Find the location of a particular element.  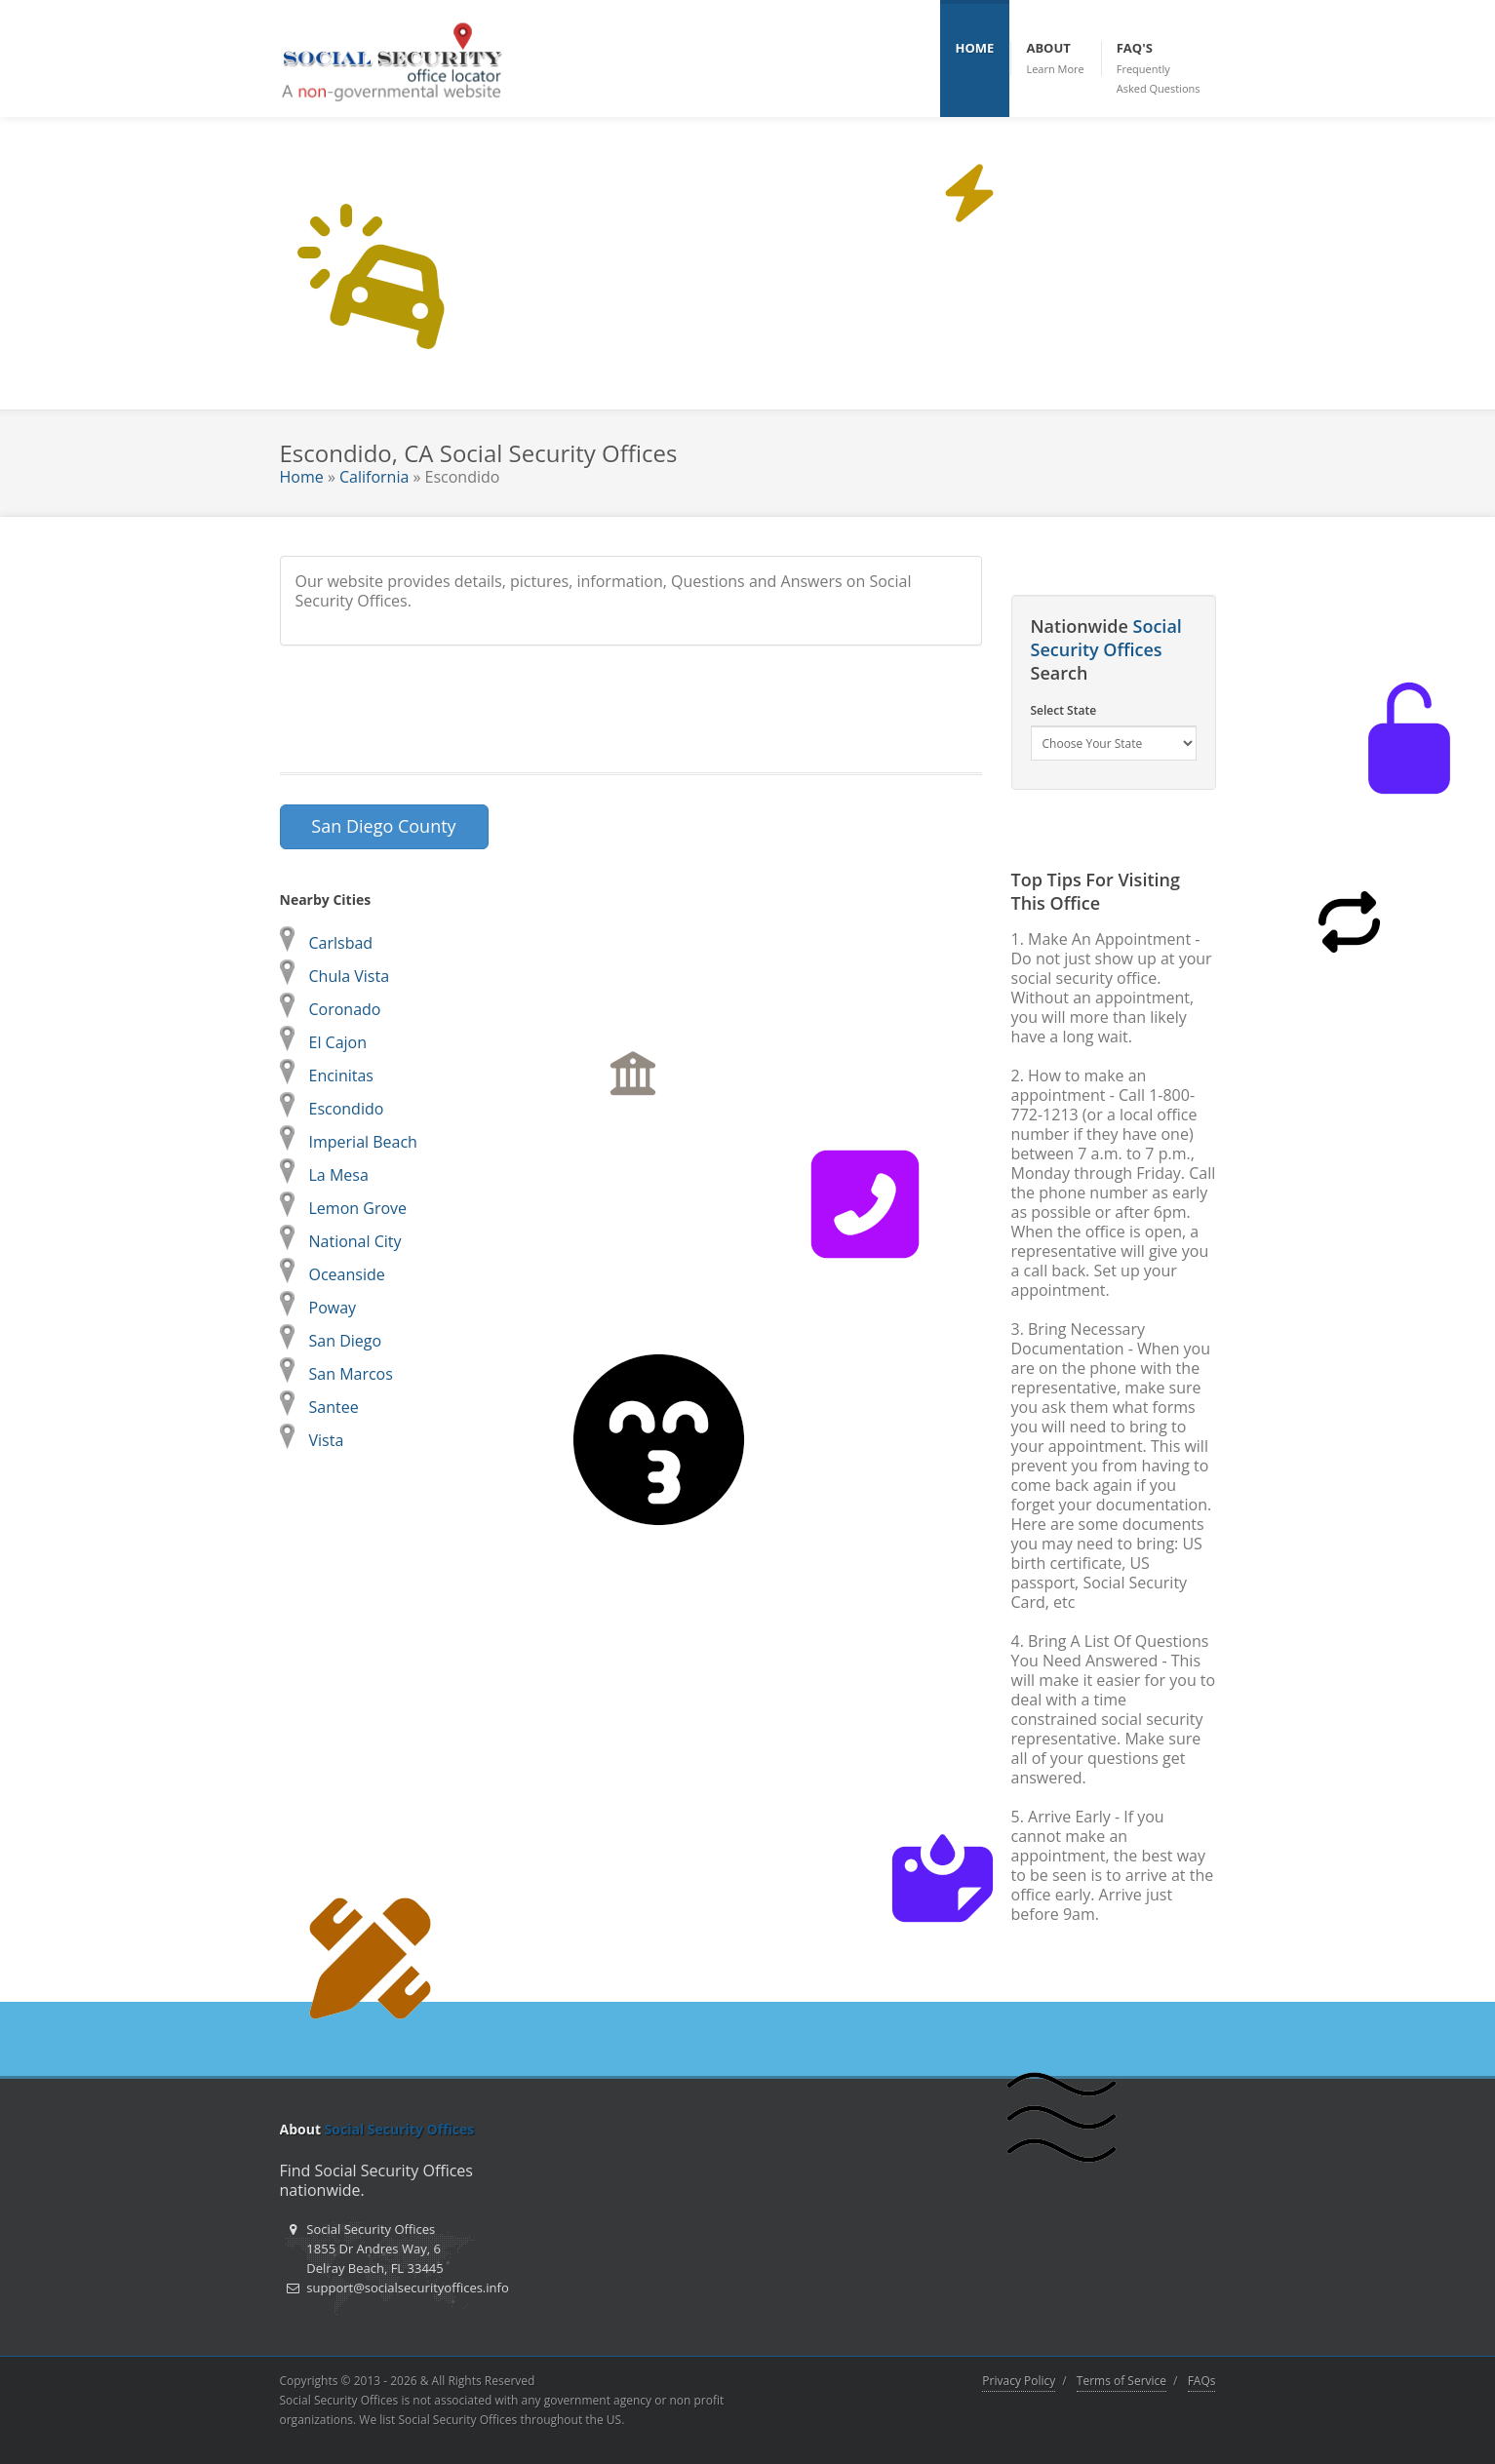

enable repeat mode for media playback is located at coordinates (1349, 921).